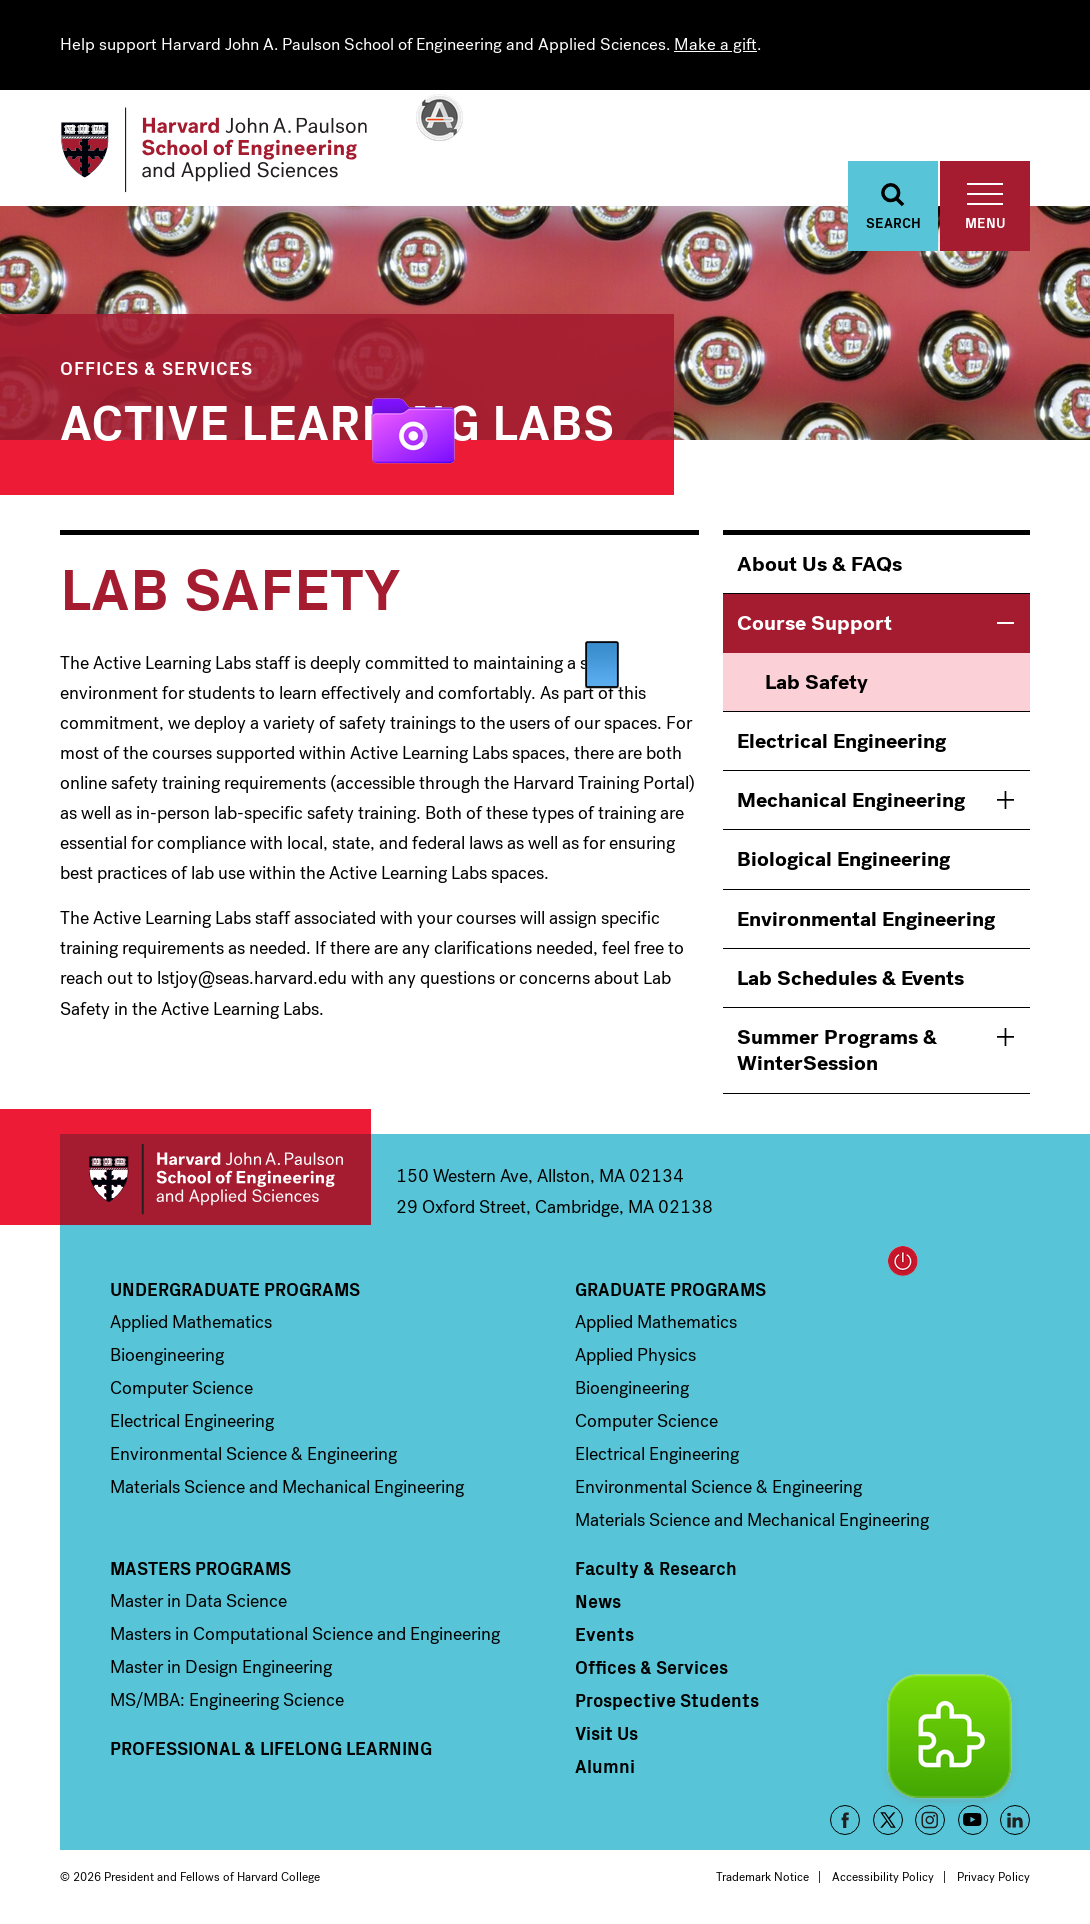  What do you see at coordinates (903, 1261) in the screenshot?
I see `shut down or power off the system` at bounding box center [903, 1261].